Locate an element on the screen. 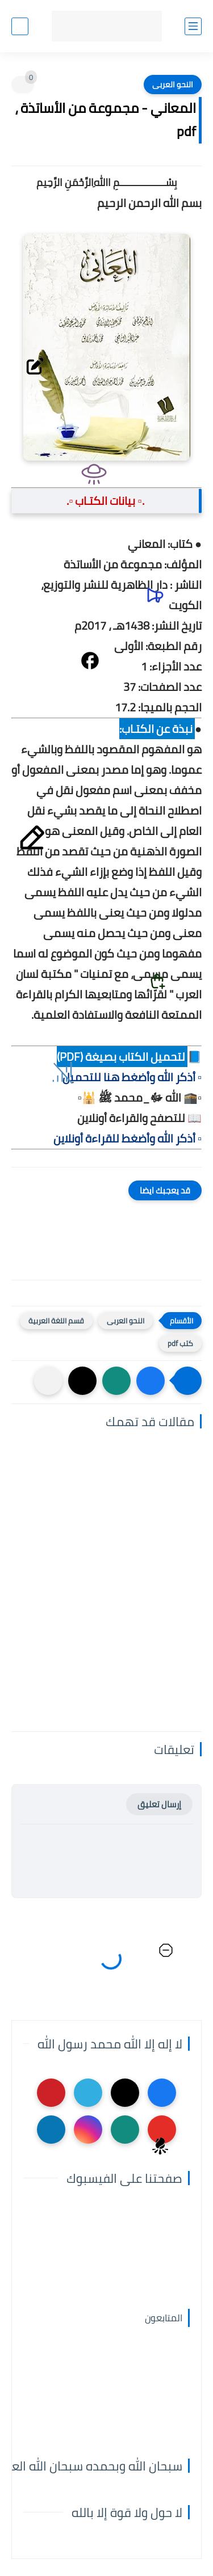  access campfire or outdoor activity features is located at coordinates (160, 2146).